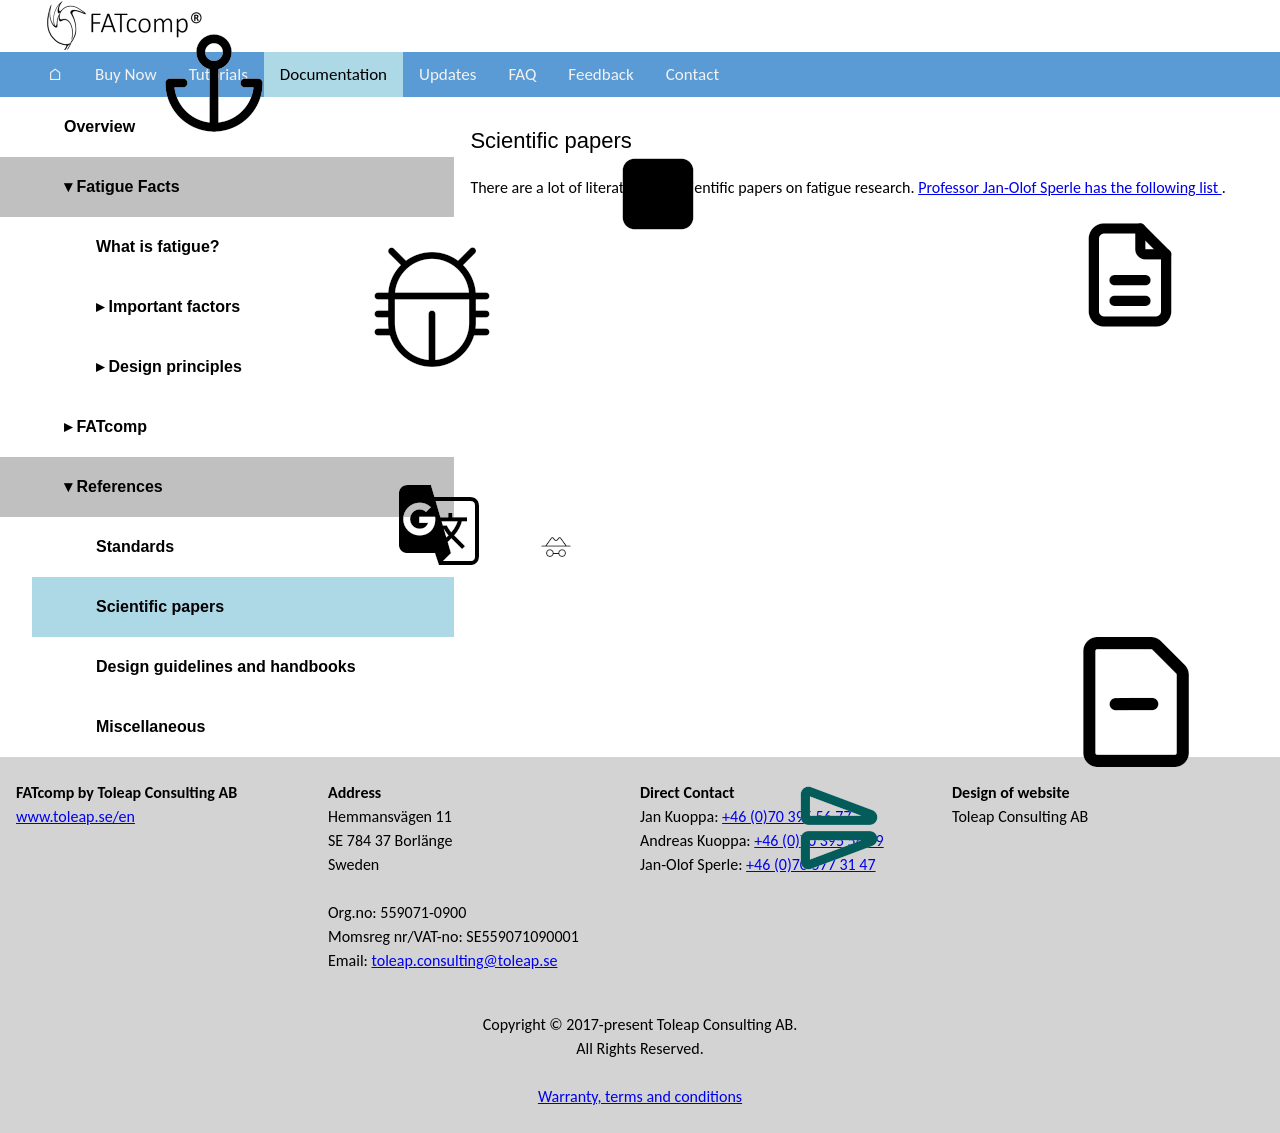  What do you see at coordinates (1130, 275) in the screenshot?
I see `view file details or description` at bounding box center [1130, 275].